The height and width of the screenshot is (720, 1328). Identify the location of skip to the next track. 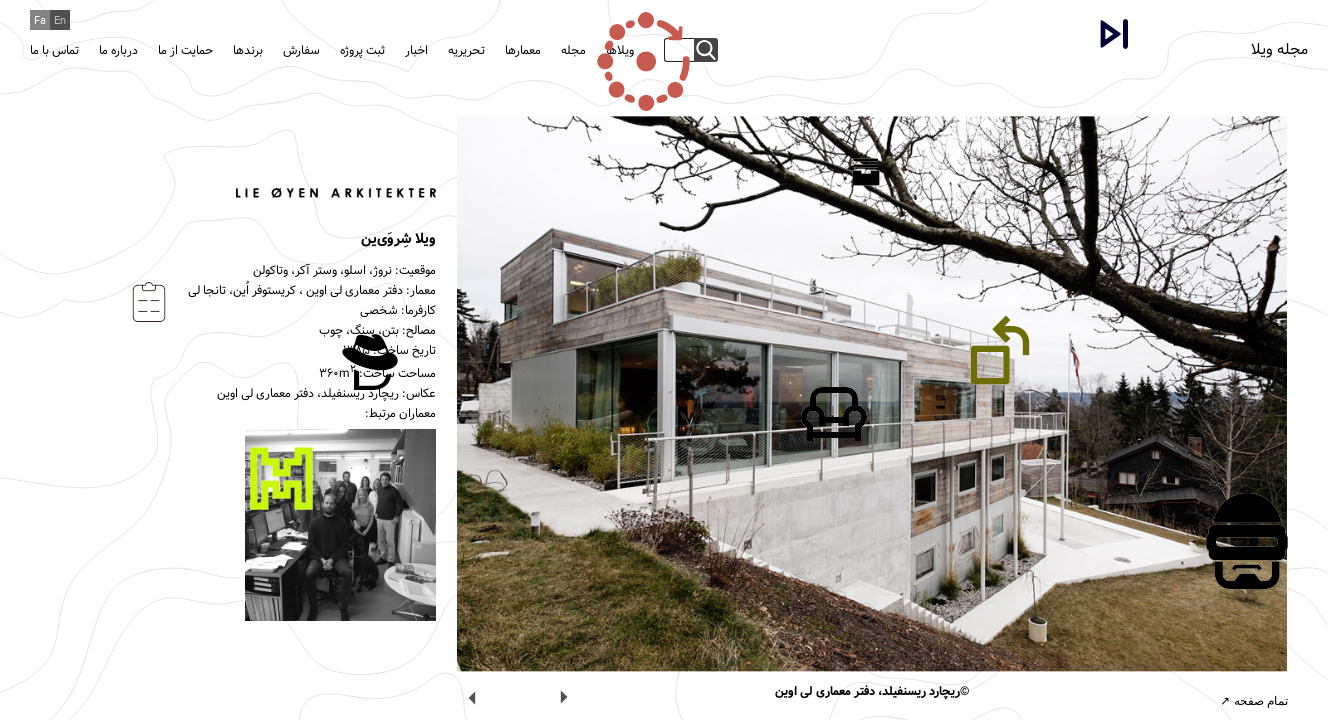
(1113, 34).